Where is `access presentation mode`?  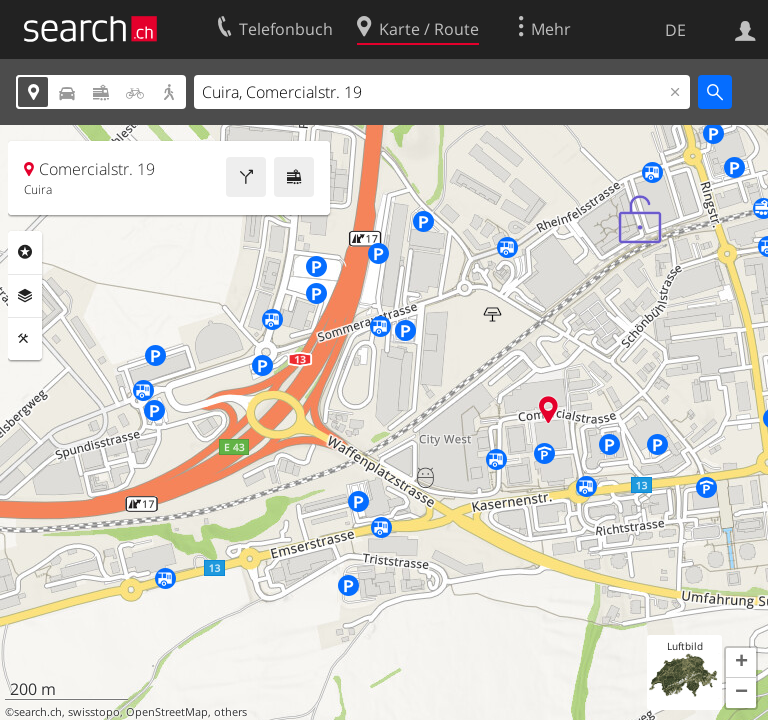
access presentation mode is located at coordinates (492, 314).